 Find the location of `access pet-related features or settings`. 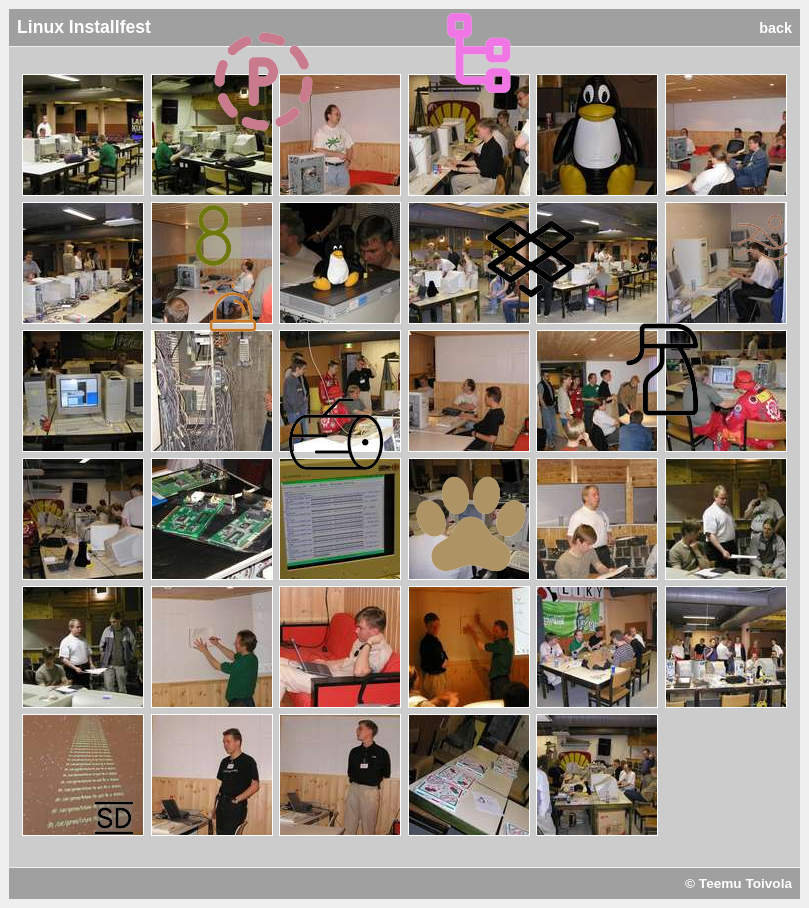

access pet-related features or settings is located at coordinates (471, 524).